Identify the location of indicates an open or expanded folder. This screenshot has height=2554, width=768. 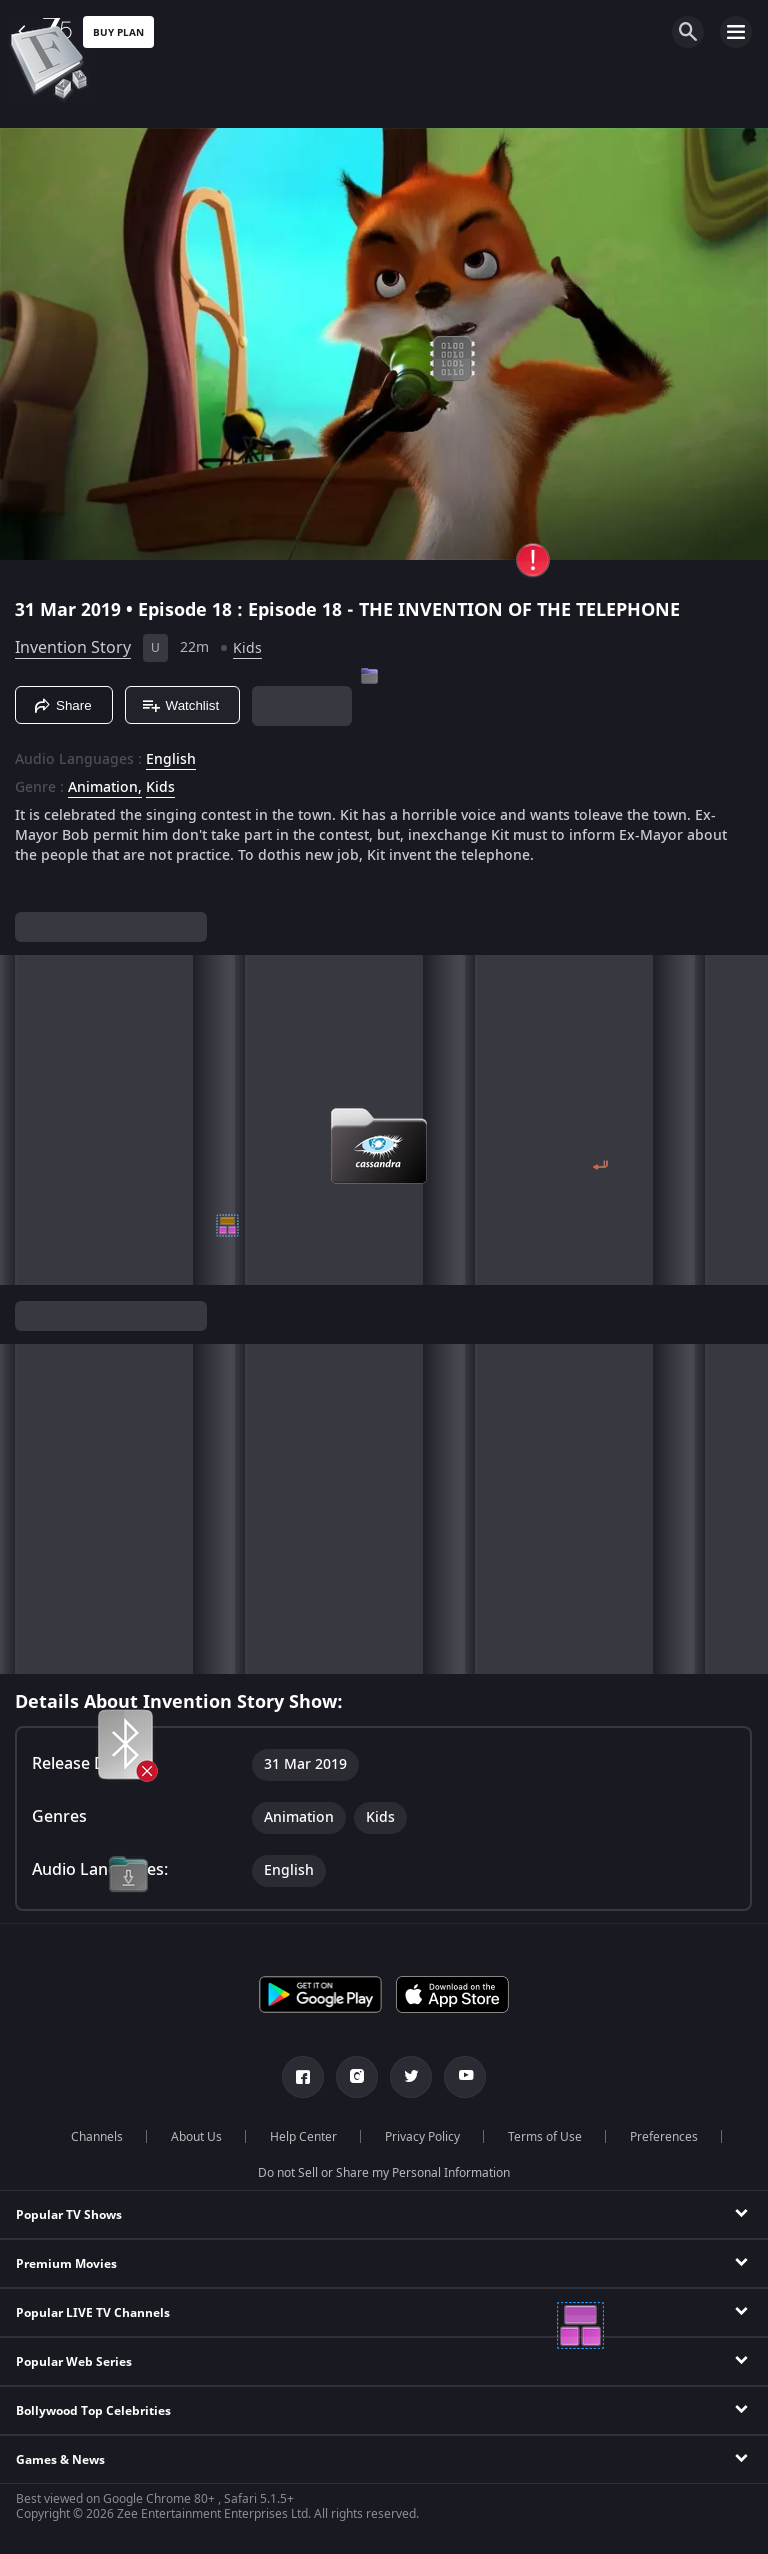
(369, 675).